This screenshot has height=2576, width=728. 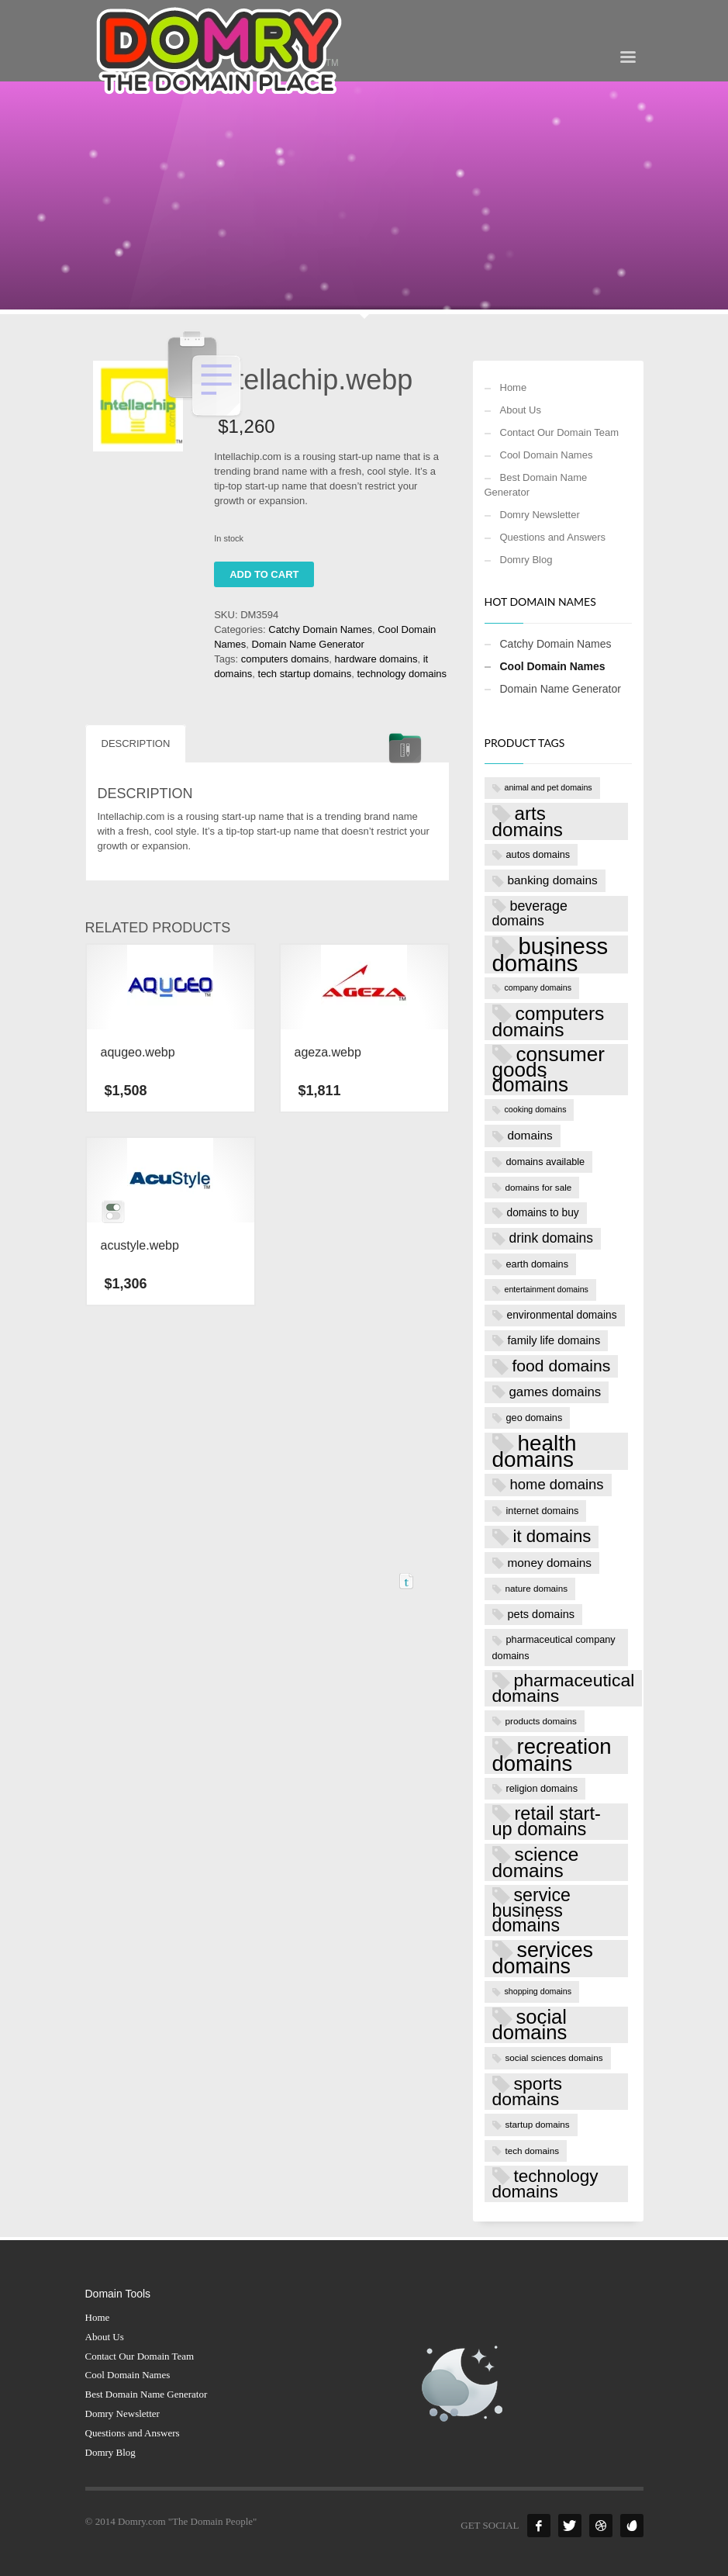 What do you see at coordinates (204, 373) in the screenshot?
I see `paste copied content from clipboard` at bounding box center [204, 373].